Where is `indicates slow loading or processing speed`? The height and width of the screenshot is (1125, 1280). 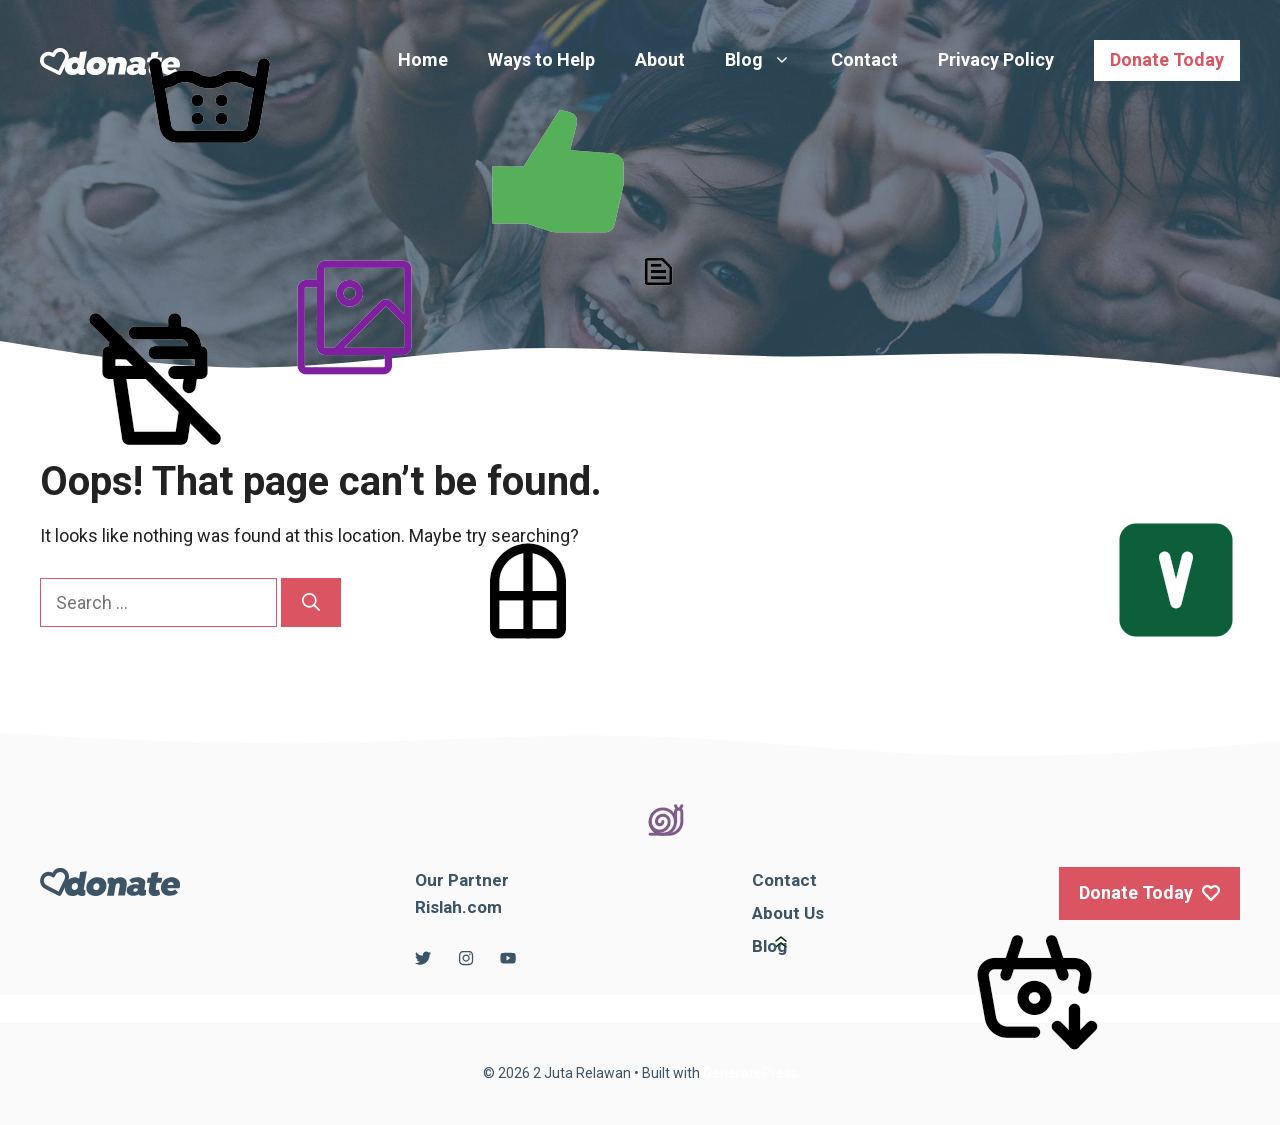 indicates slow loading or processing speed is located at coordinates (666, 820).